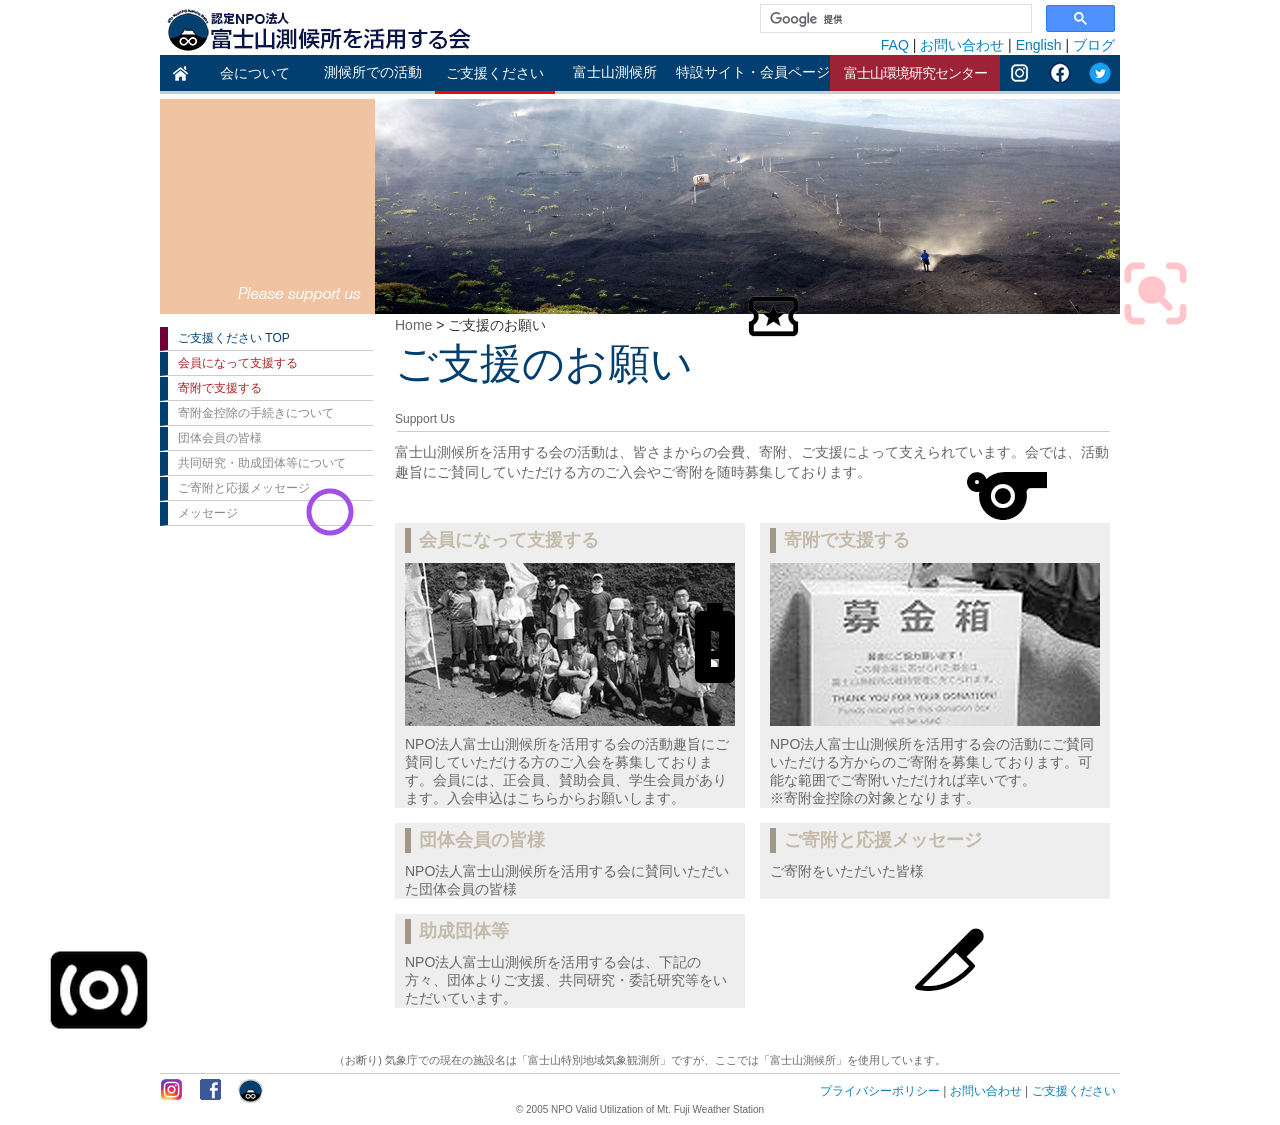 This screenshot has height=1125, width=1280. What do you see at coordinates (1007, 496) in the screenshot?
I see `access sports features or content` at bounding box center [1007, 496].